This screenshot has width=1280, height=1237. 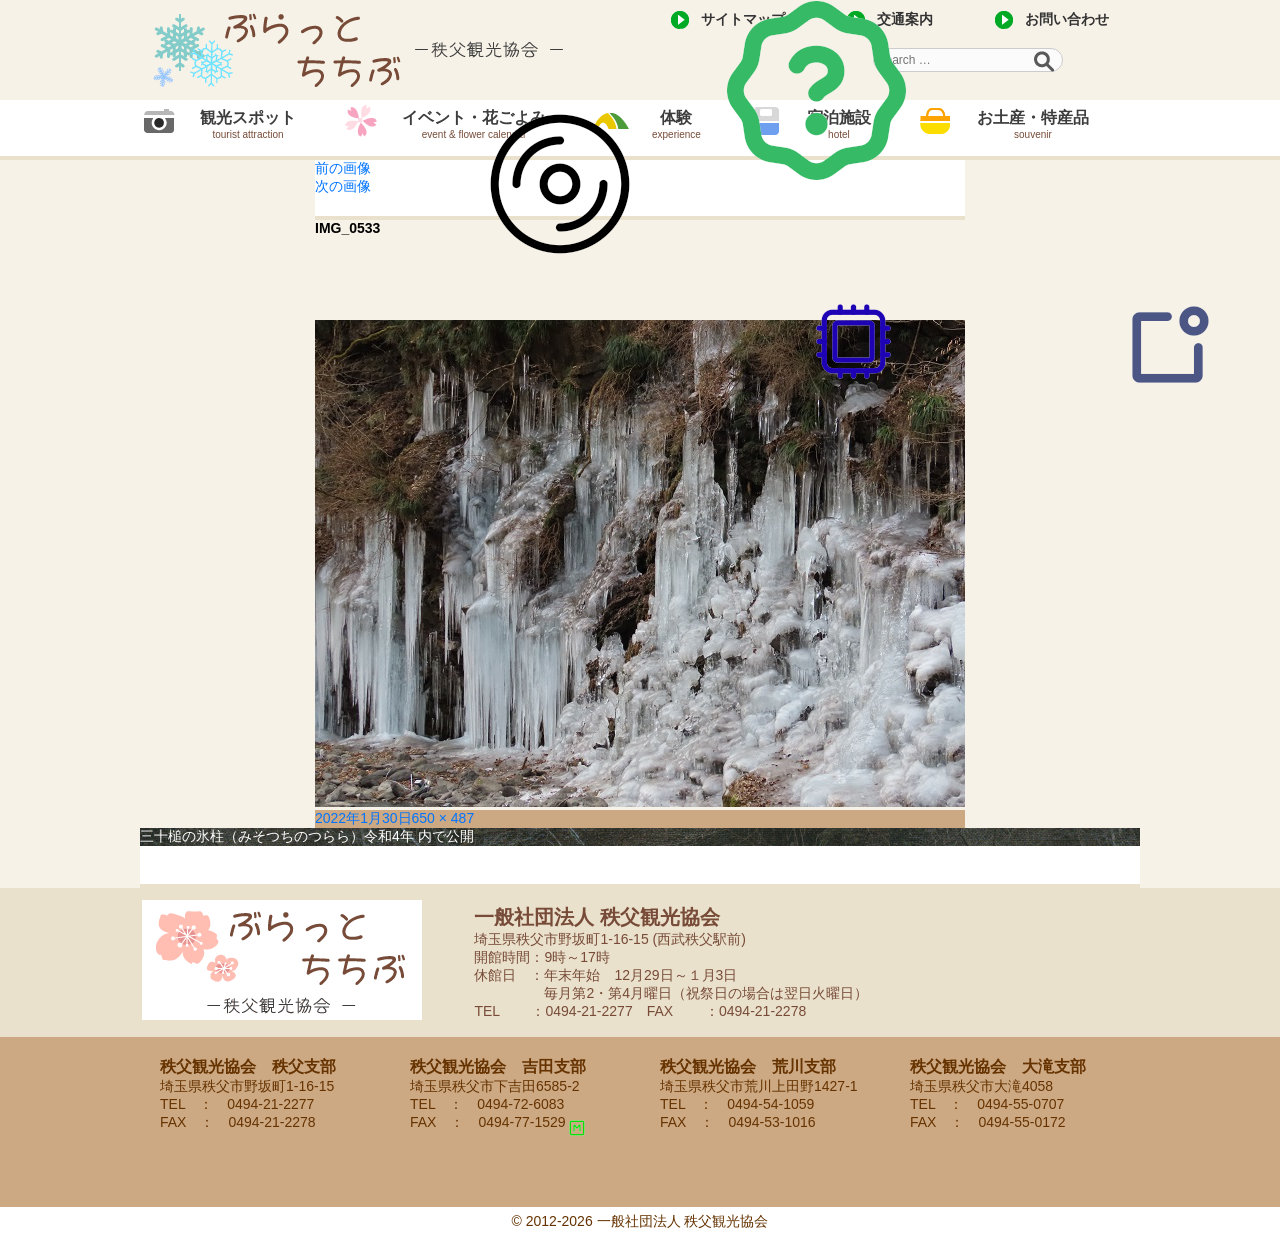 What do you see at coordinates (560, 184) in the screenshot?
I see `play or browse music library` at bounding box center [560, 184].